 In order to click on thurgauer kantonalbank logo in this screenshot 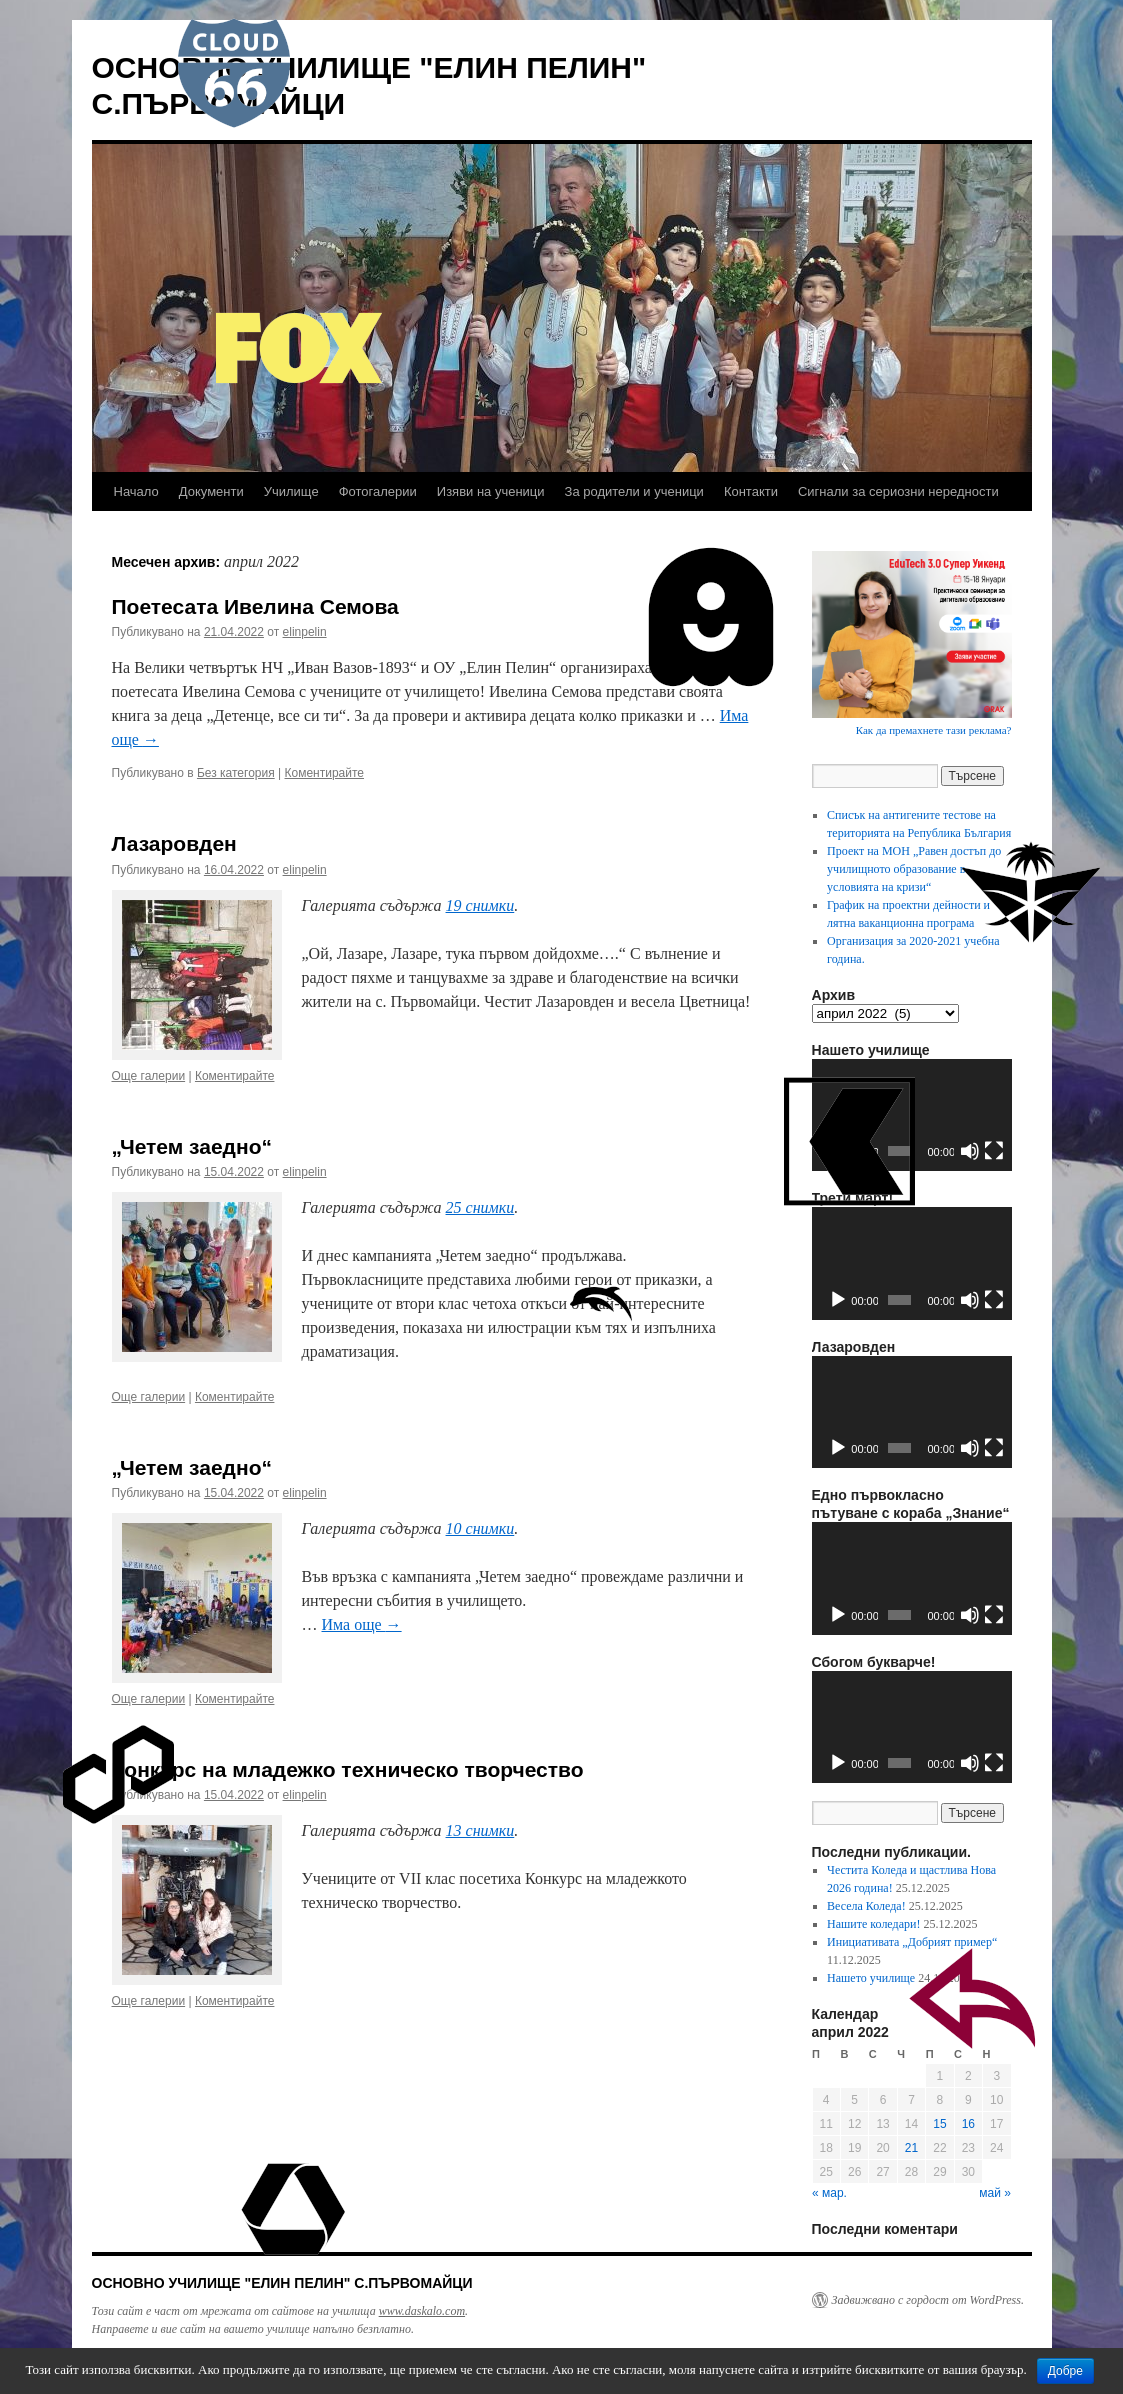, I will do `click(849, 1141)`.